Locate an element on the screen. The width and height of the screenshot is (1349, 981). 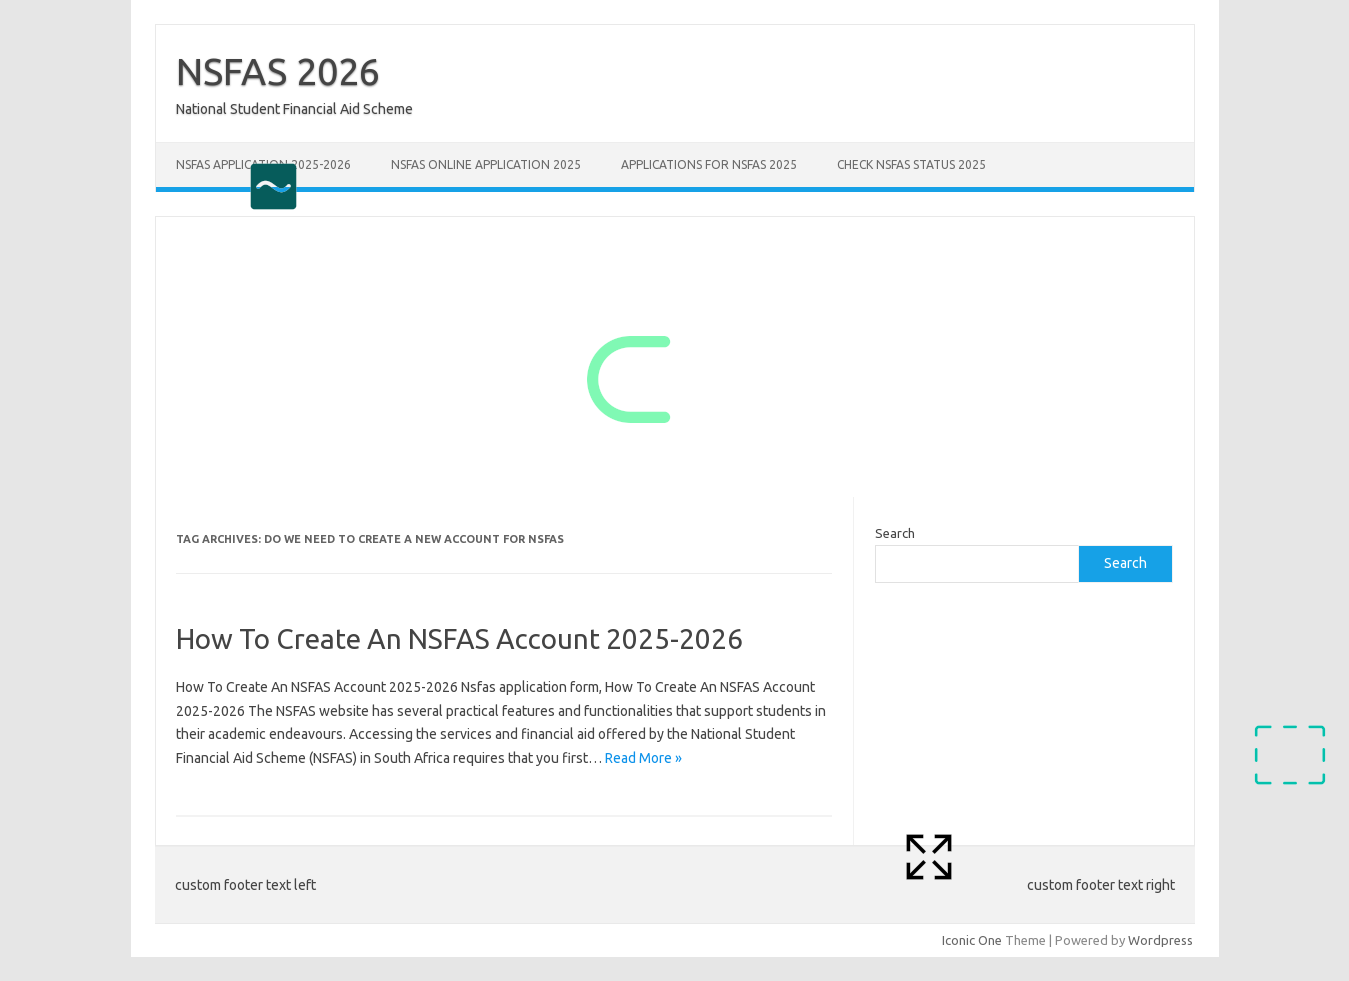
indicates a proper subset relationship in mathematical notation is located at coordinates (630, 379).